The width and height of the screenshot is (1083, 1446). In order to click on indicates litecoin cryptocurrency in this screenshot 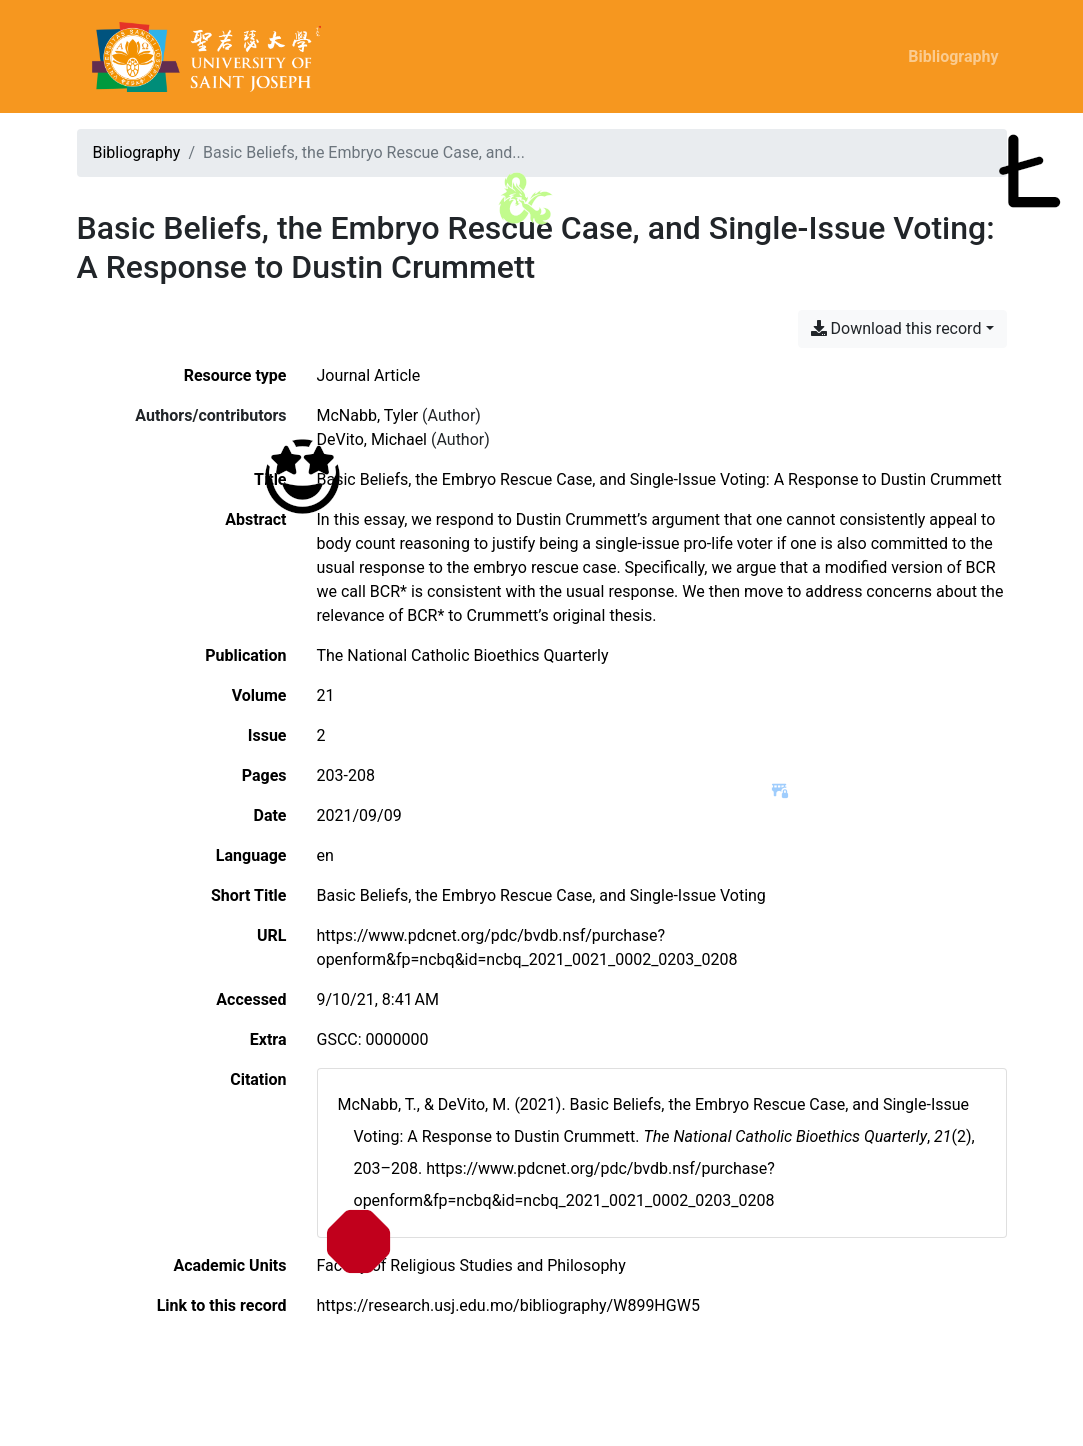, I will do `click(1029, 171)`.